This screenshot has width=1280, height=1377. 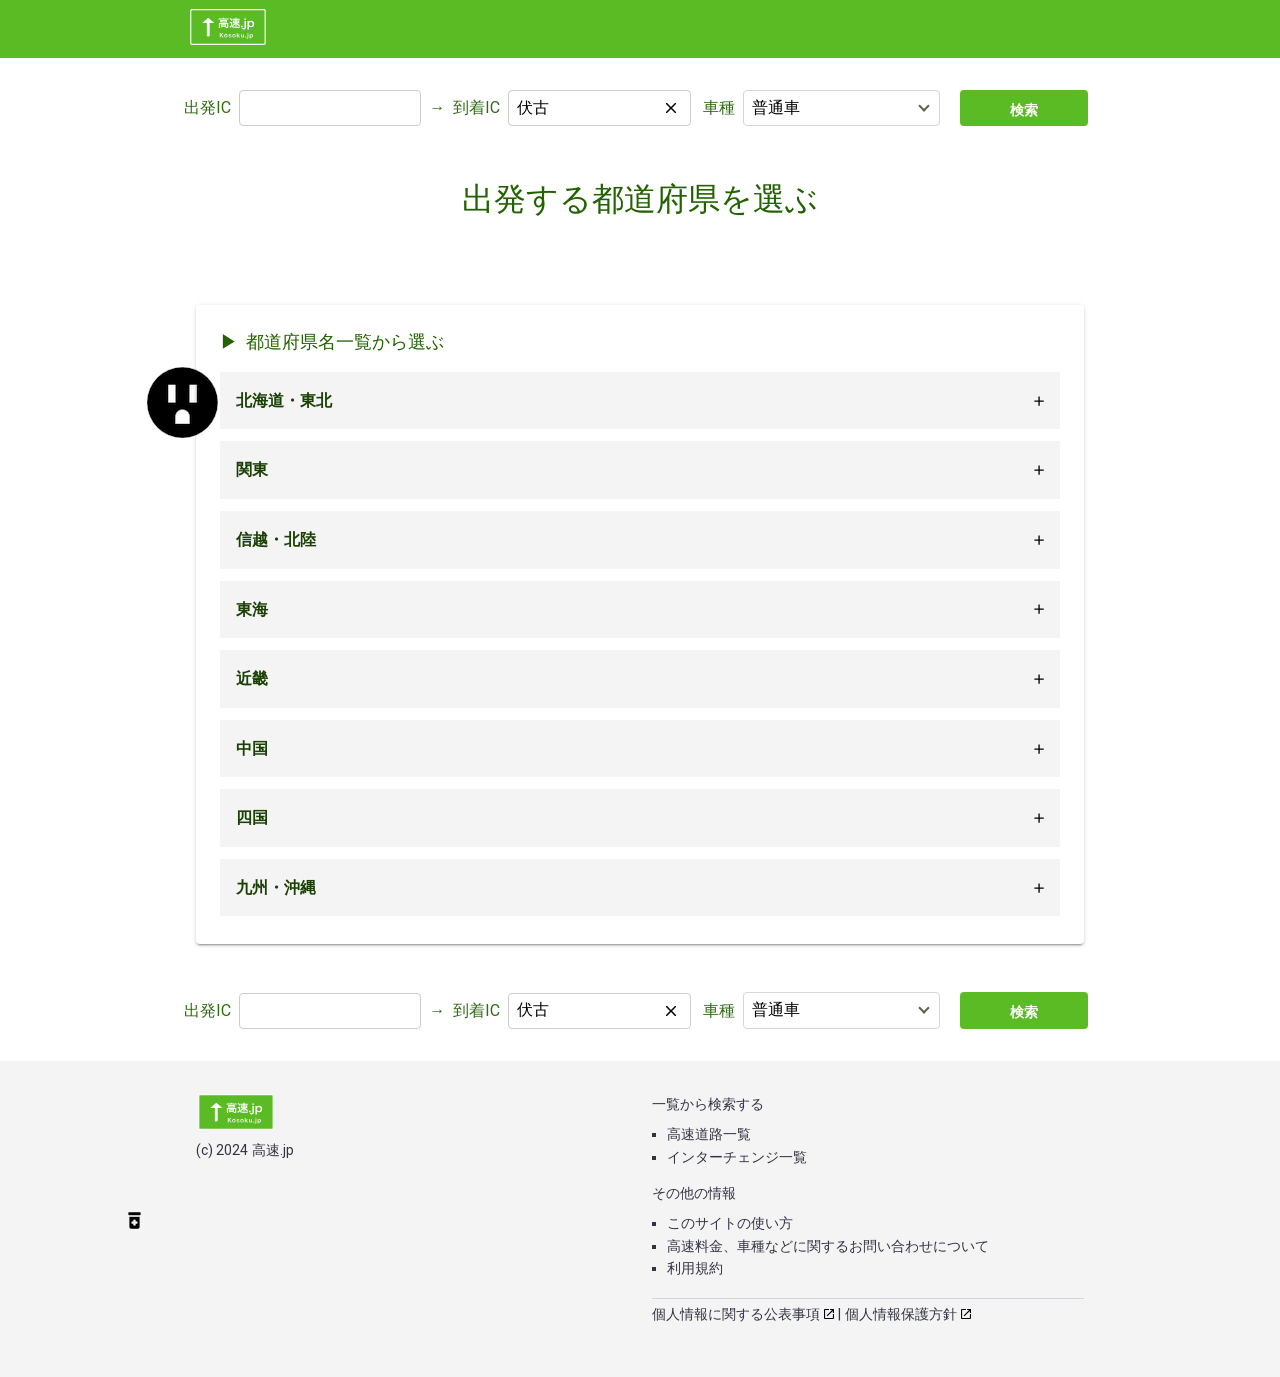 What do you see at coordinates (182, 402) in the screenshot?
I see `indicates power outlet or charging station nearby` at bounding box center [182, 402].